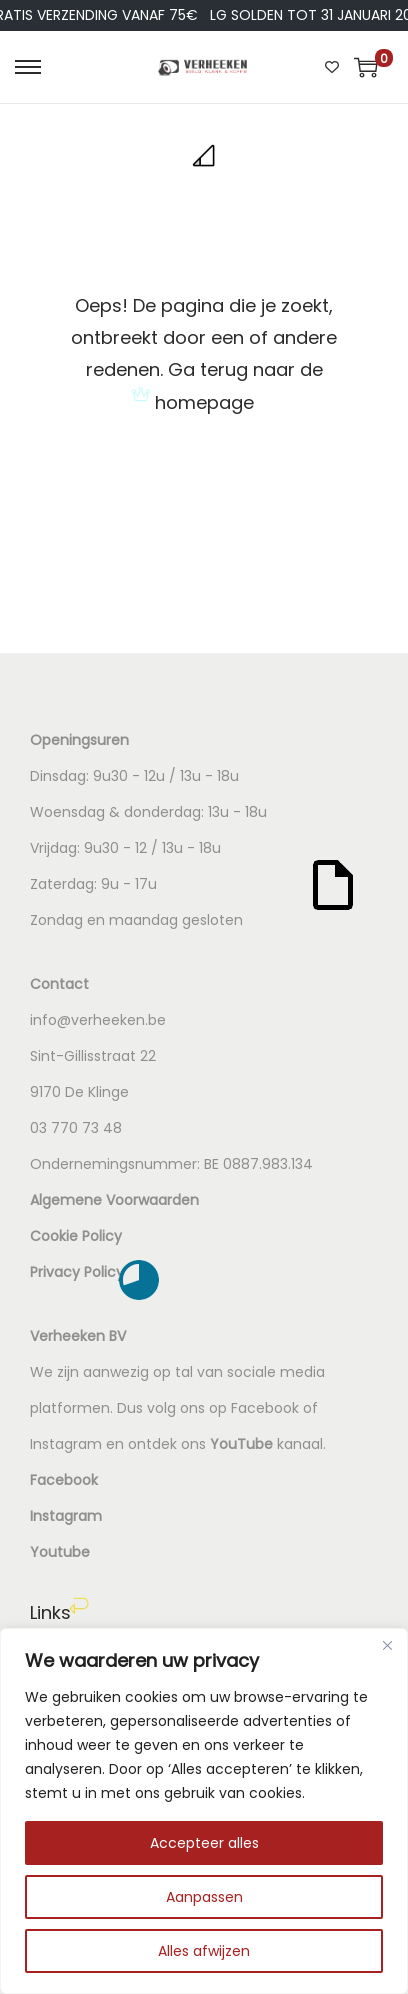 The image size is (408, 1994). I want to click on undo last action, so click(79, 1605).